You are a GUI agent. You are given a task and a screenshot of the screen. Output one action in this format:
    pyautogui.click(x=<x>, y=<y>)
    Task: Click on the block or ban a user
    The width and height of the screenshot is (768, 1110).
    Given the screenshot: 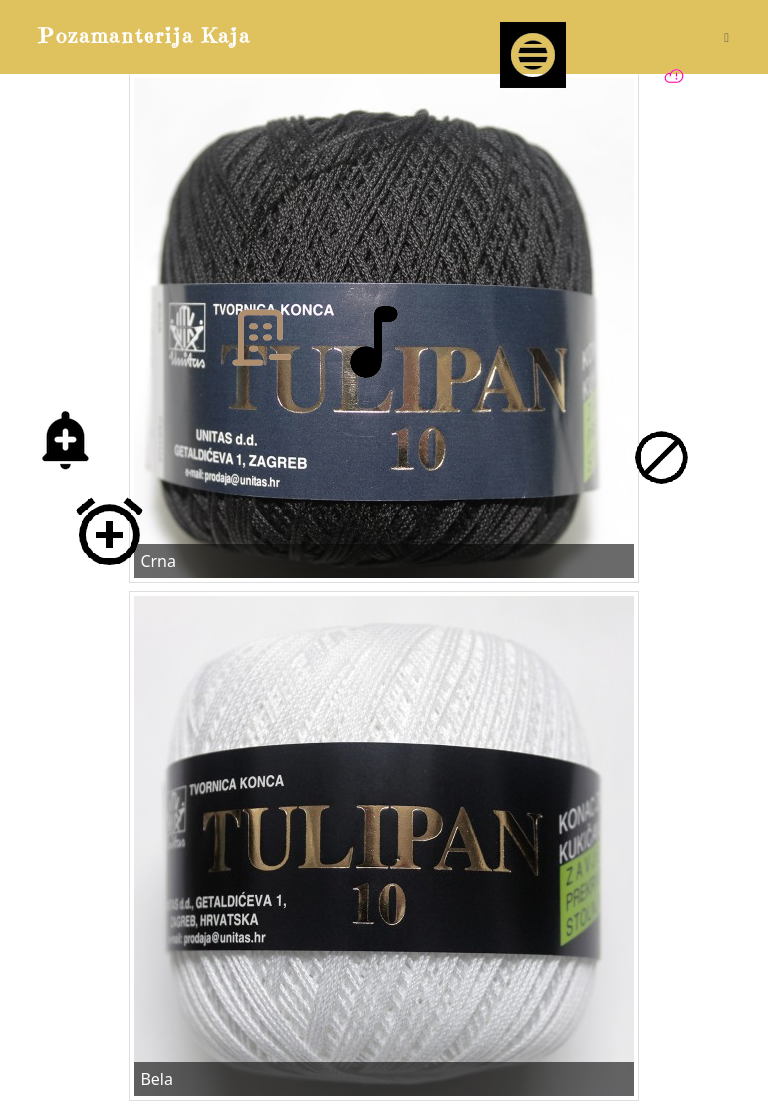 What is the action you would take?
    pyautogui.click(x=661, y=457)
    